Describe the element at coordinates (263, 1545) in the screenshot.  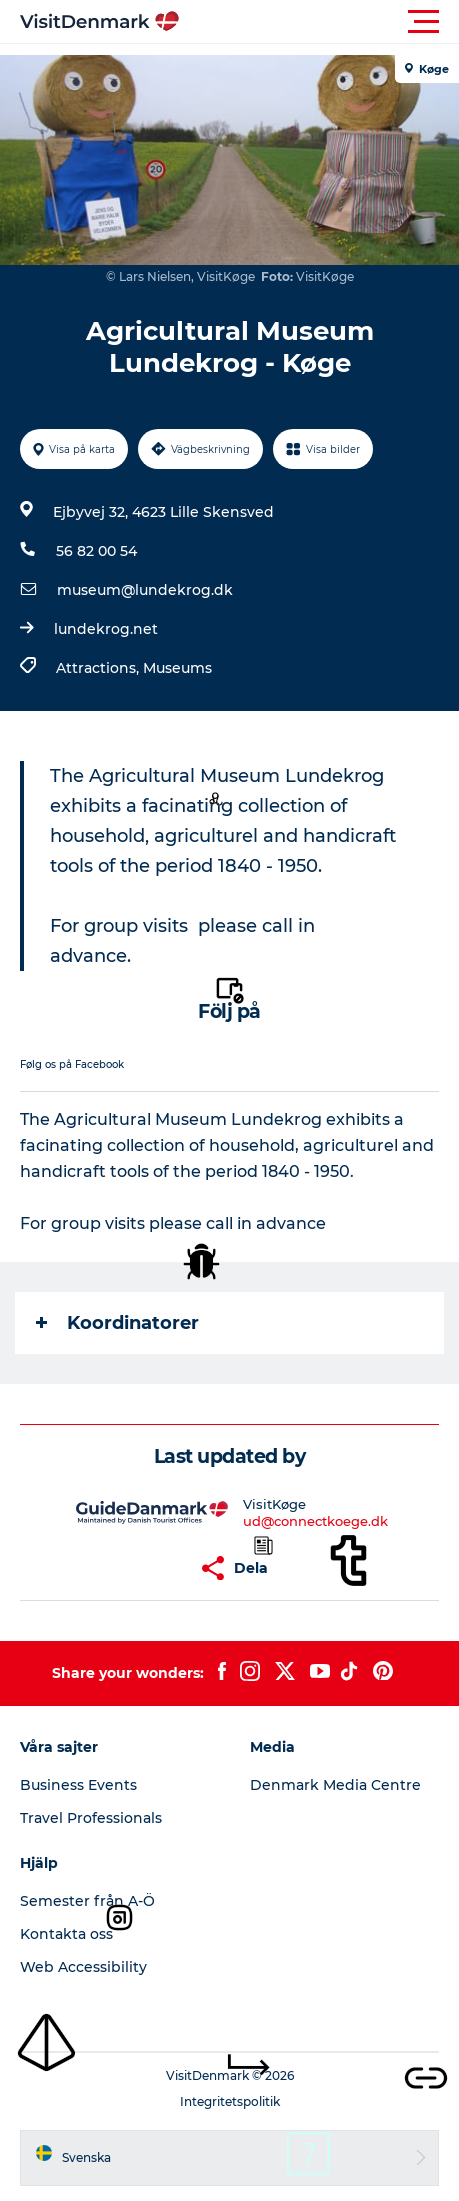
I see `view news or articles` at that location.